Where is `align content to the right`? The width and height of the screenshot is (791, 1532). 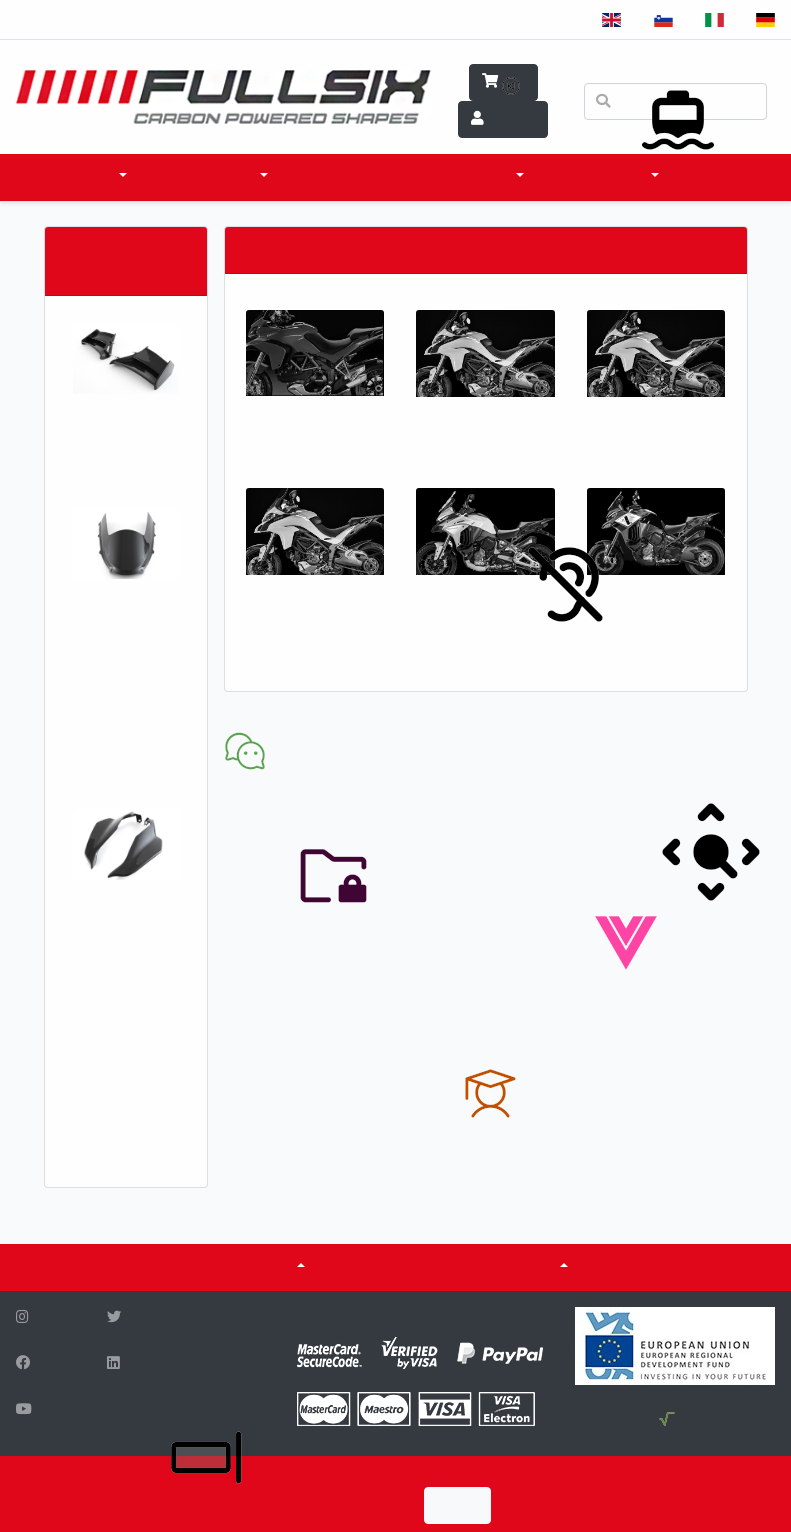 align content to the right is located at coordinates (207, 1457).